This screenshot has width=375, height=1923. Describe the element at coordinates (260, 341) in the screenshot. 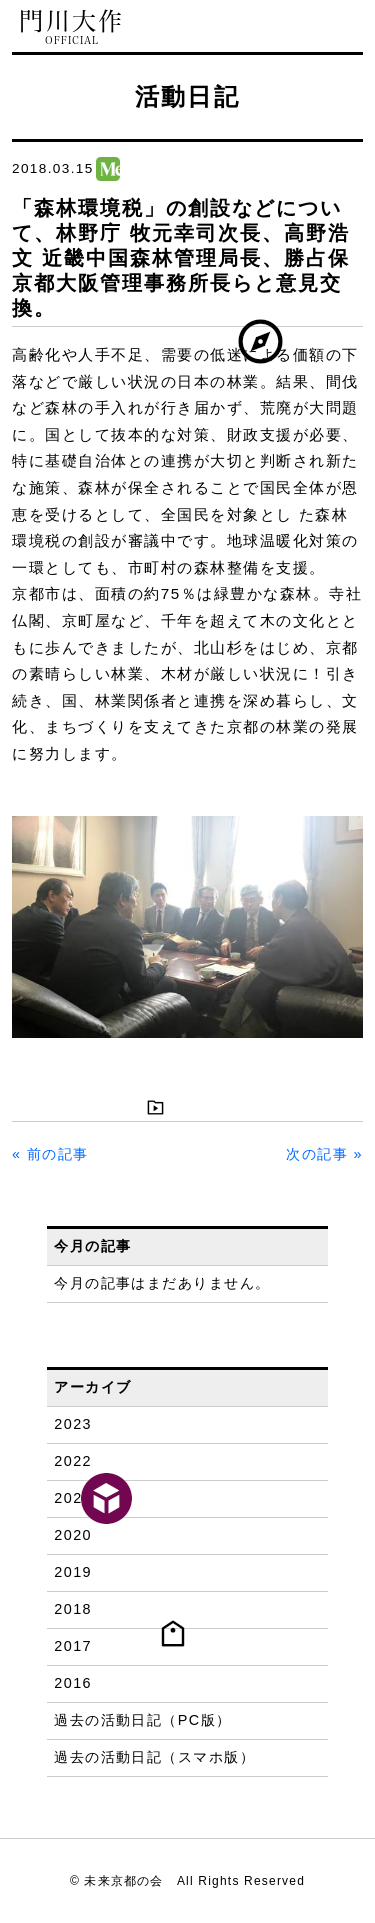

I see `open navigation or directions` at that location.